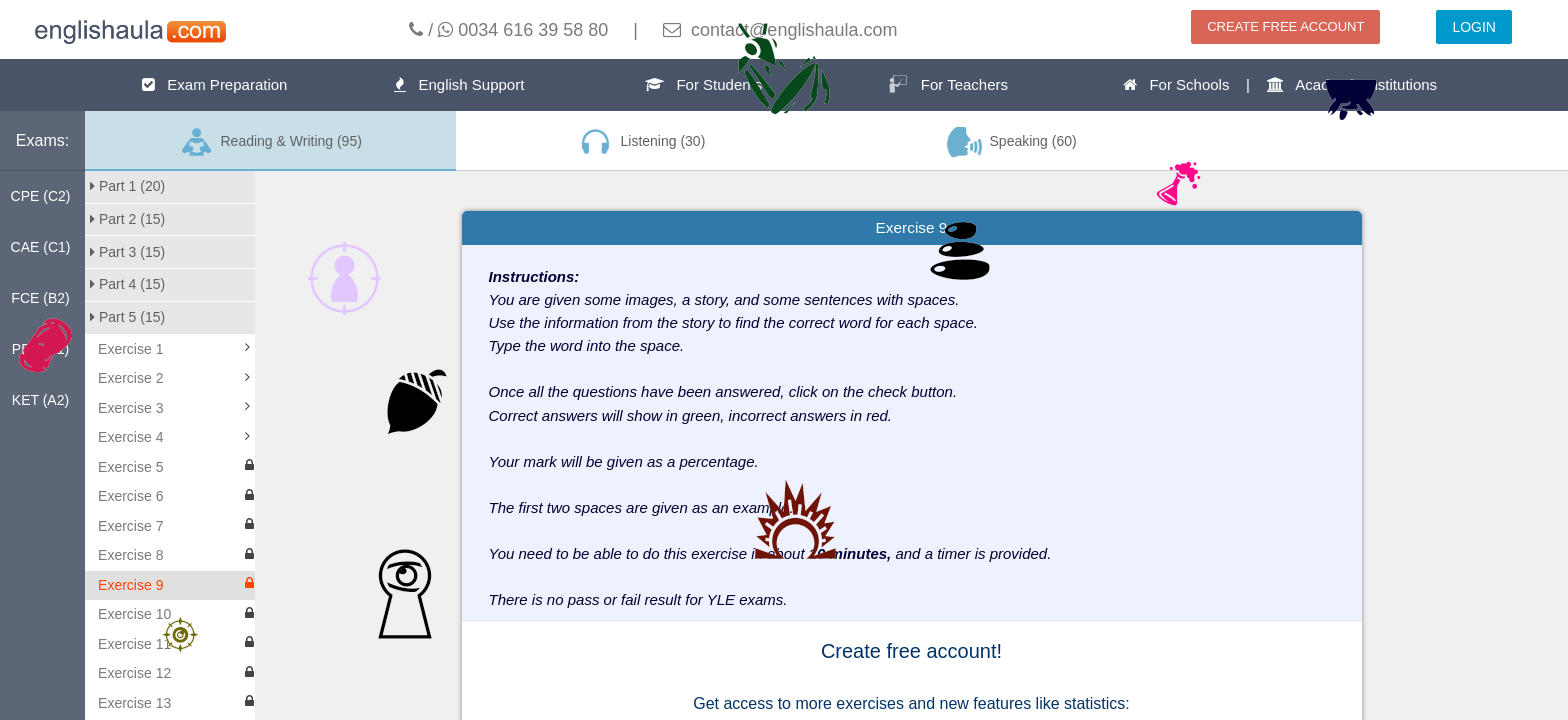 This screenshot has width=1568, height=720. Describe the element at coordinates (45, 345) in the screenshot. I see `select potato as a game resource or ingredient` at that location.